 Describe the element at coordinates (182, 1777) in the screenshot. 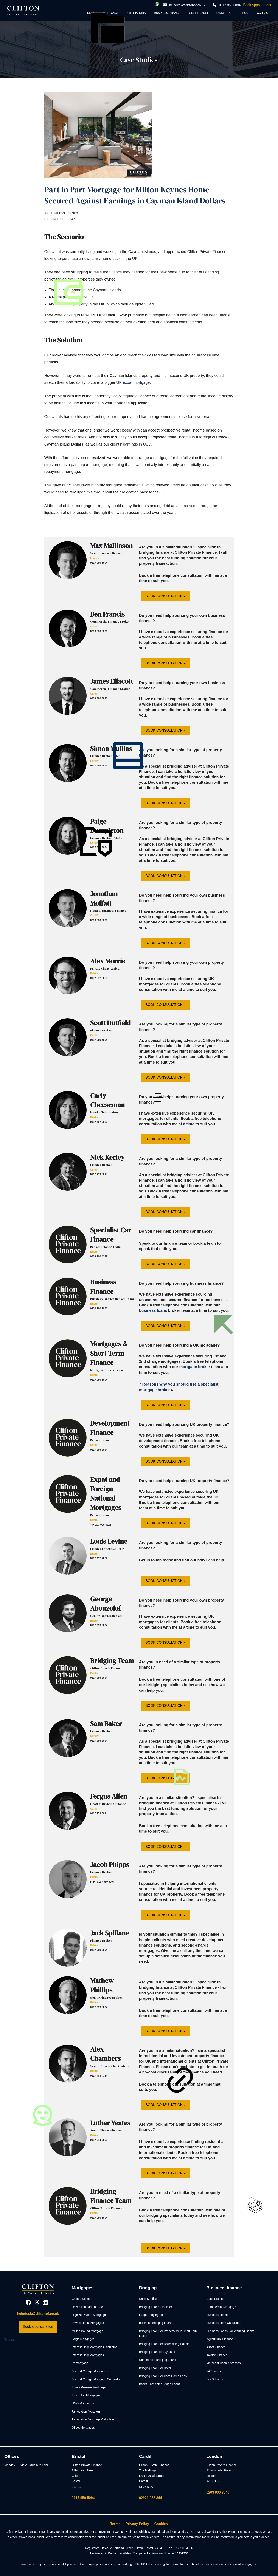

I see `indicates a corrupted or damaged file` at that location.